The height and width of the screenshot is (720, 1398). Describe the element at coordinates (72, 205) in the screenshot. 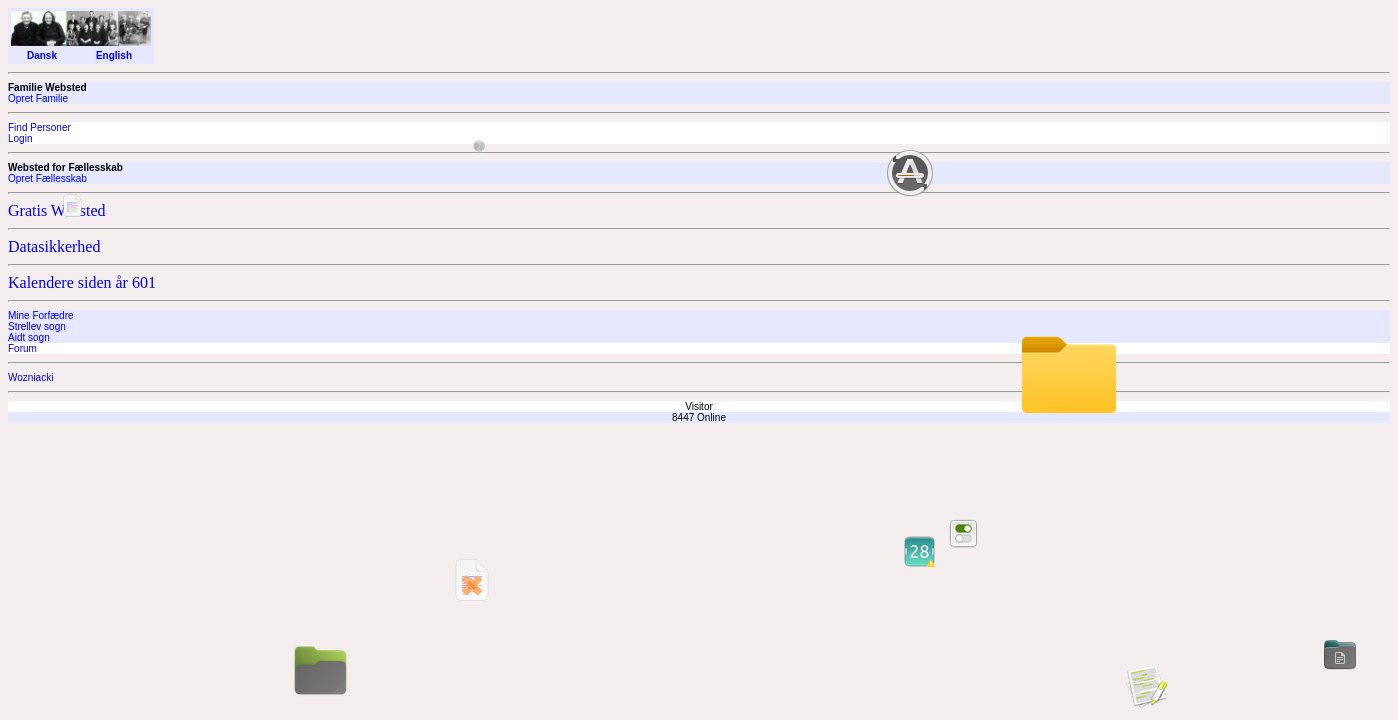

I see `access developer tools and settings` at that location.